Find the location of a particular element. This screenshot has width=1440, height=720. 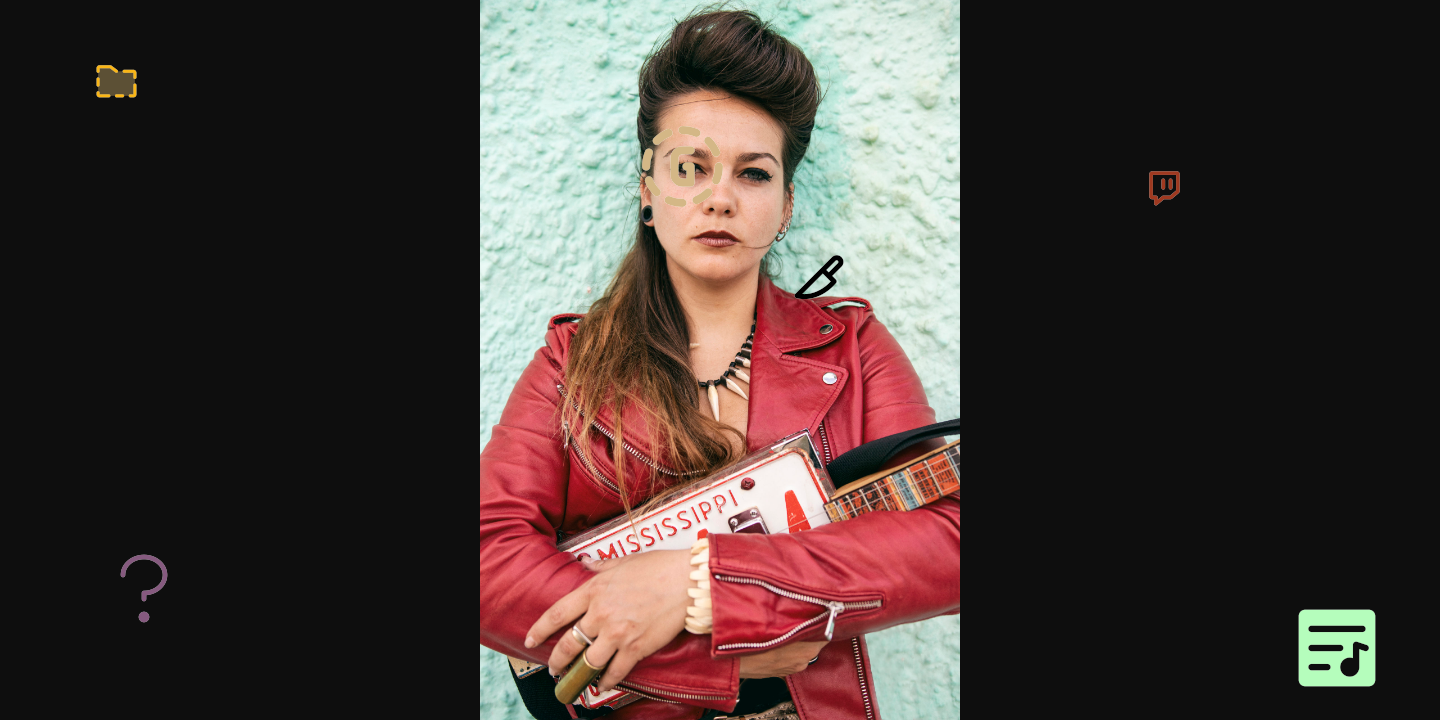

view your music playlist is located at coordinates (1337, 648).